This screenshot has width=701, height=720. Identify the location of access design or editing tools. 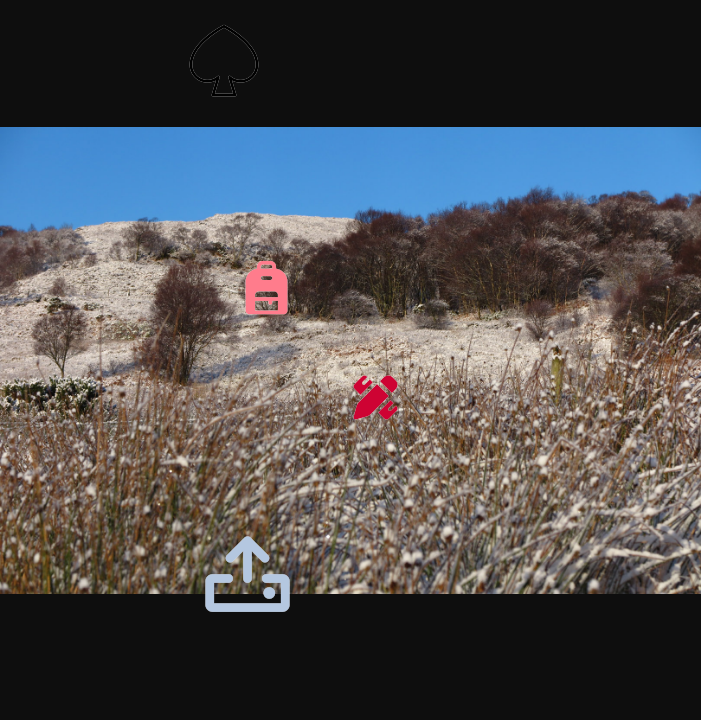
(375, 397).